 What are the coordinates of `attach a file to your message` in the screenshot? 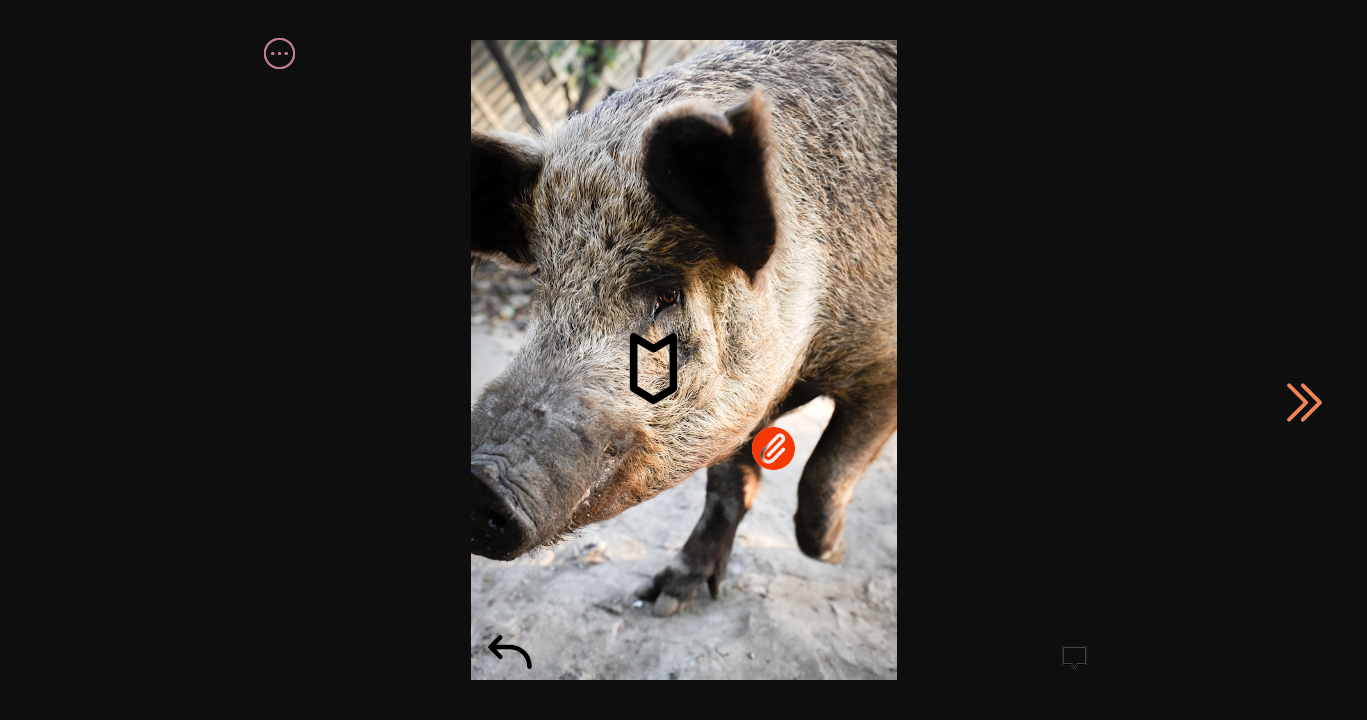 It's located at (773, 448).